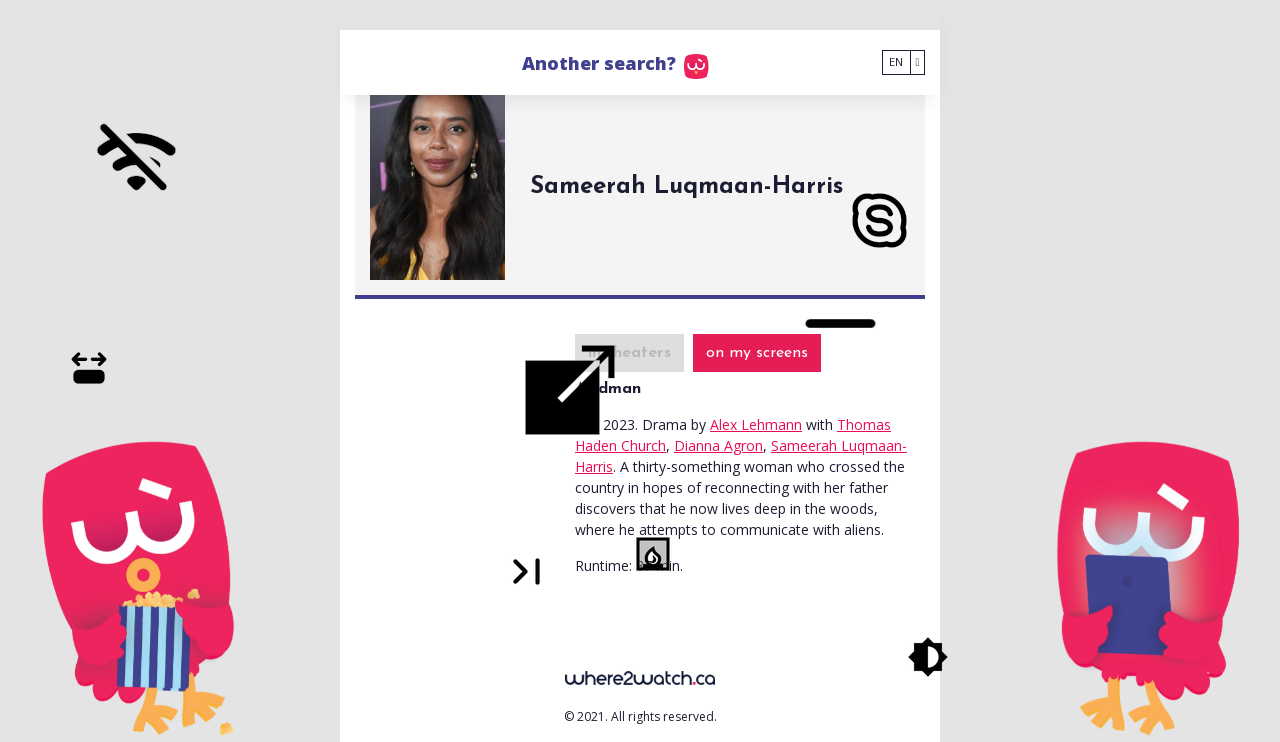  What do you see at coordinates (653, 554) in the screenshot?
I see `access home or living room controls` at bounding box center [653, 554].